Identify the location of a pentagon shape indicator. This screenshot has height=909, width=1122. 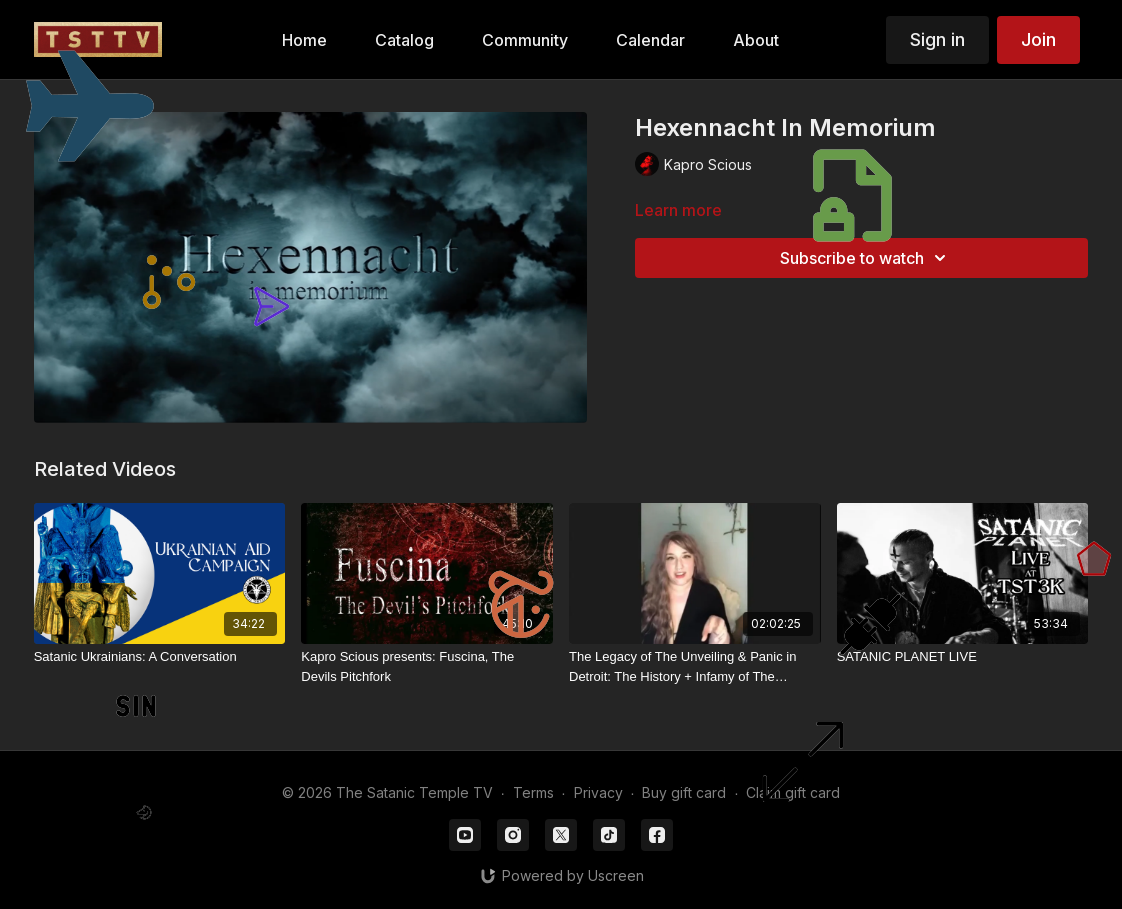
(1094, 560).